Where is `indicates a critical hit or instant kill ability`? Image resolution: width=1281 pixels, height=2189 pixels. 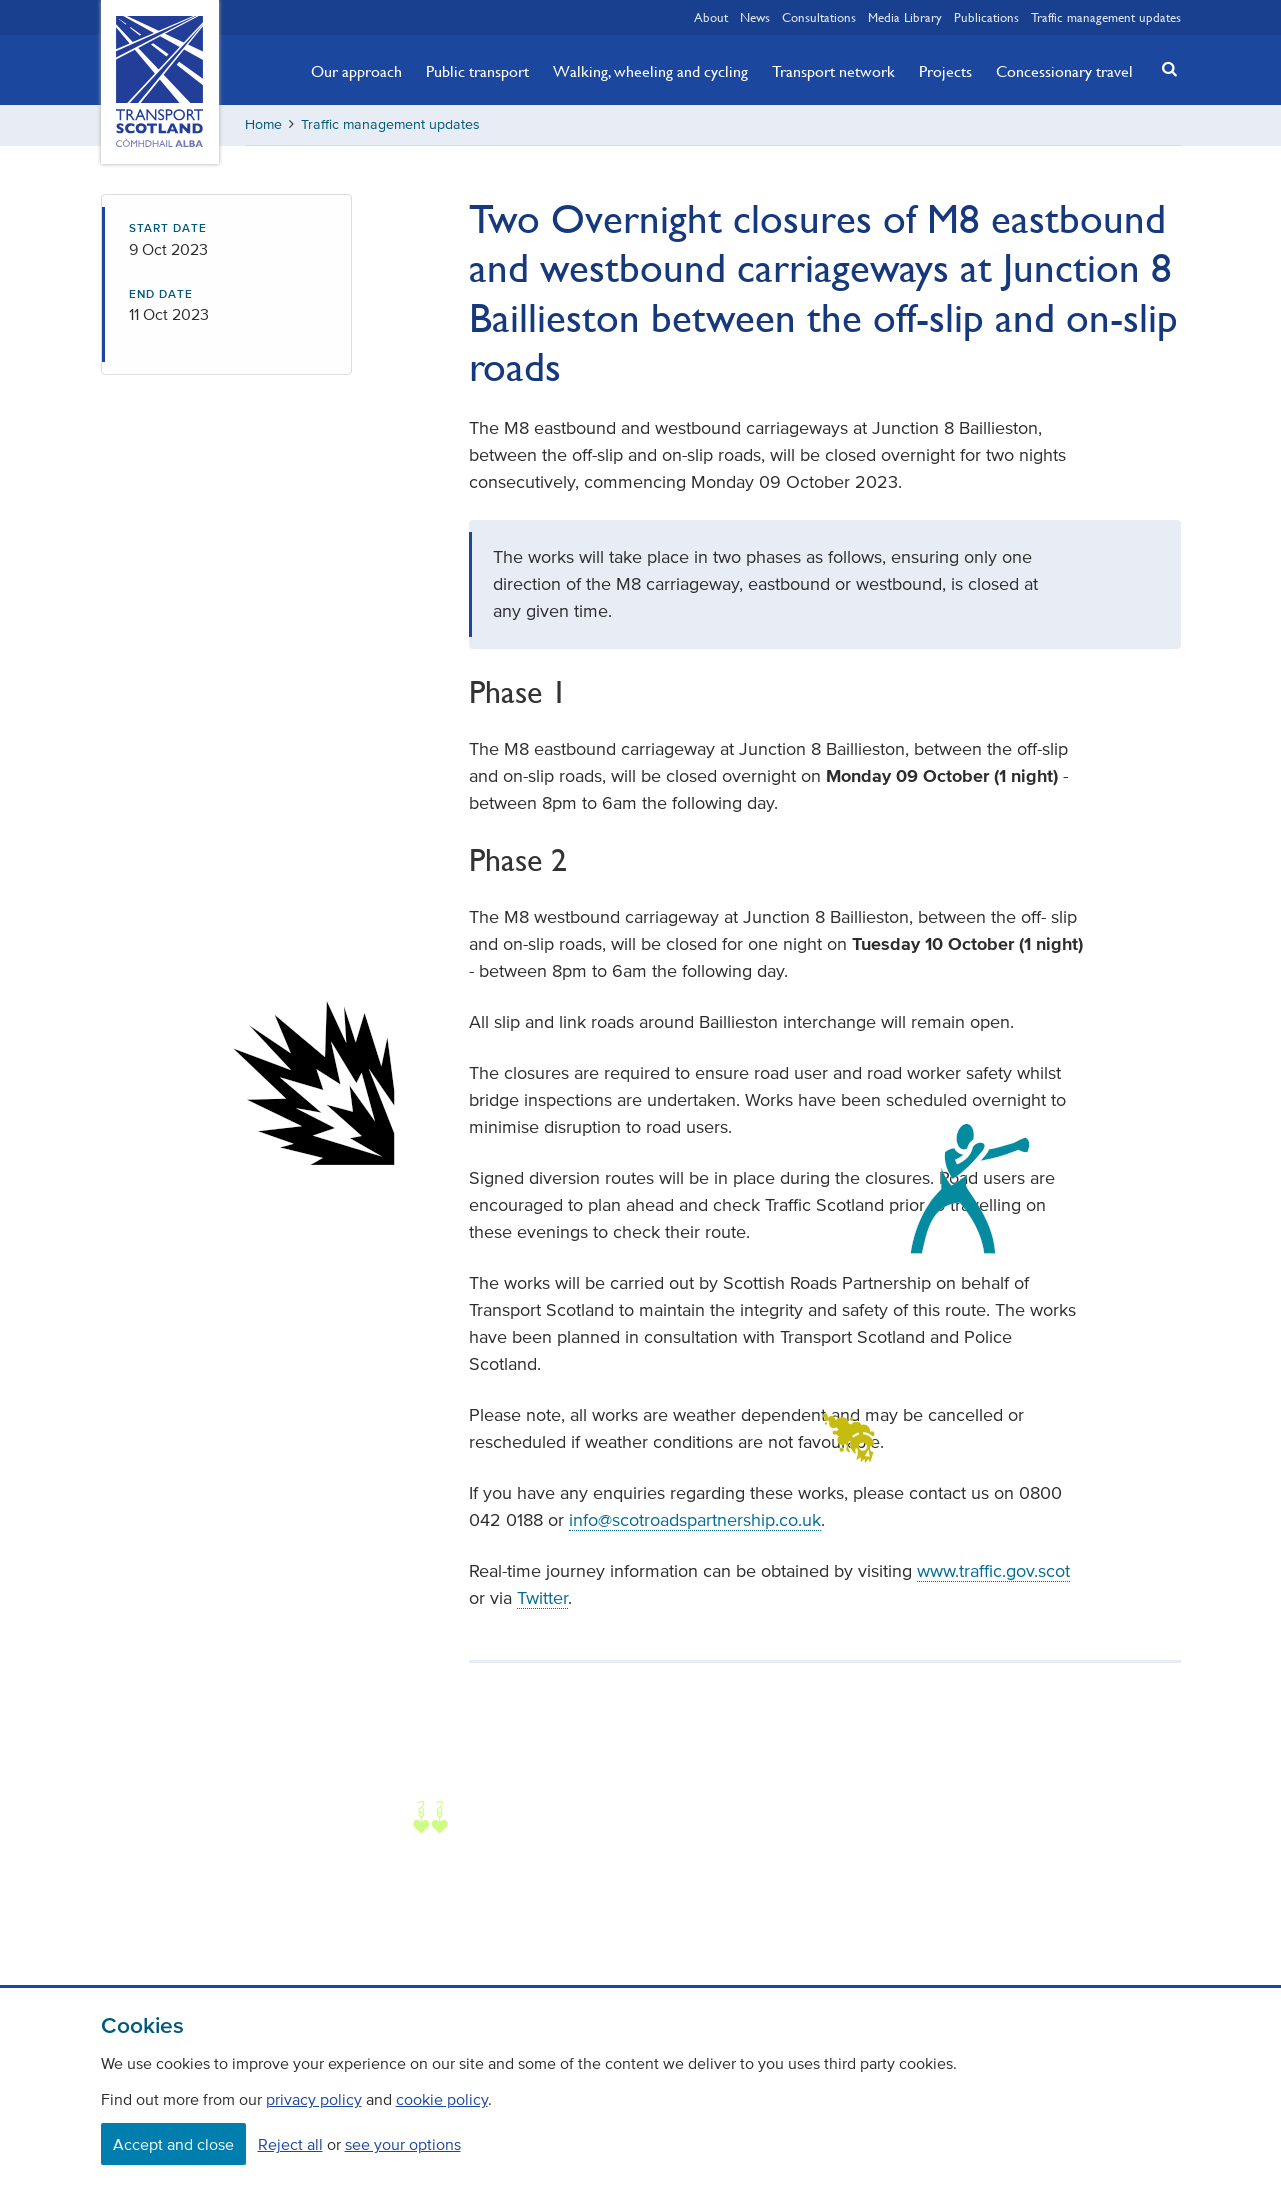
indicates a critical hit or instant kill ability is located at coordinates (849, 1439).